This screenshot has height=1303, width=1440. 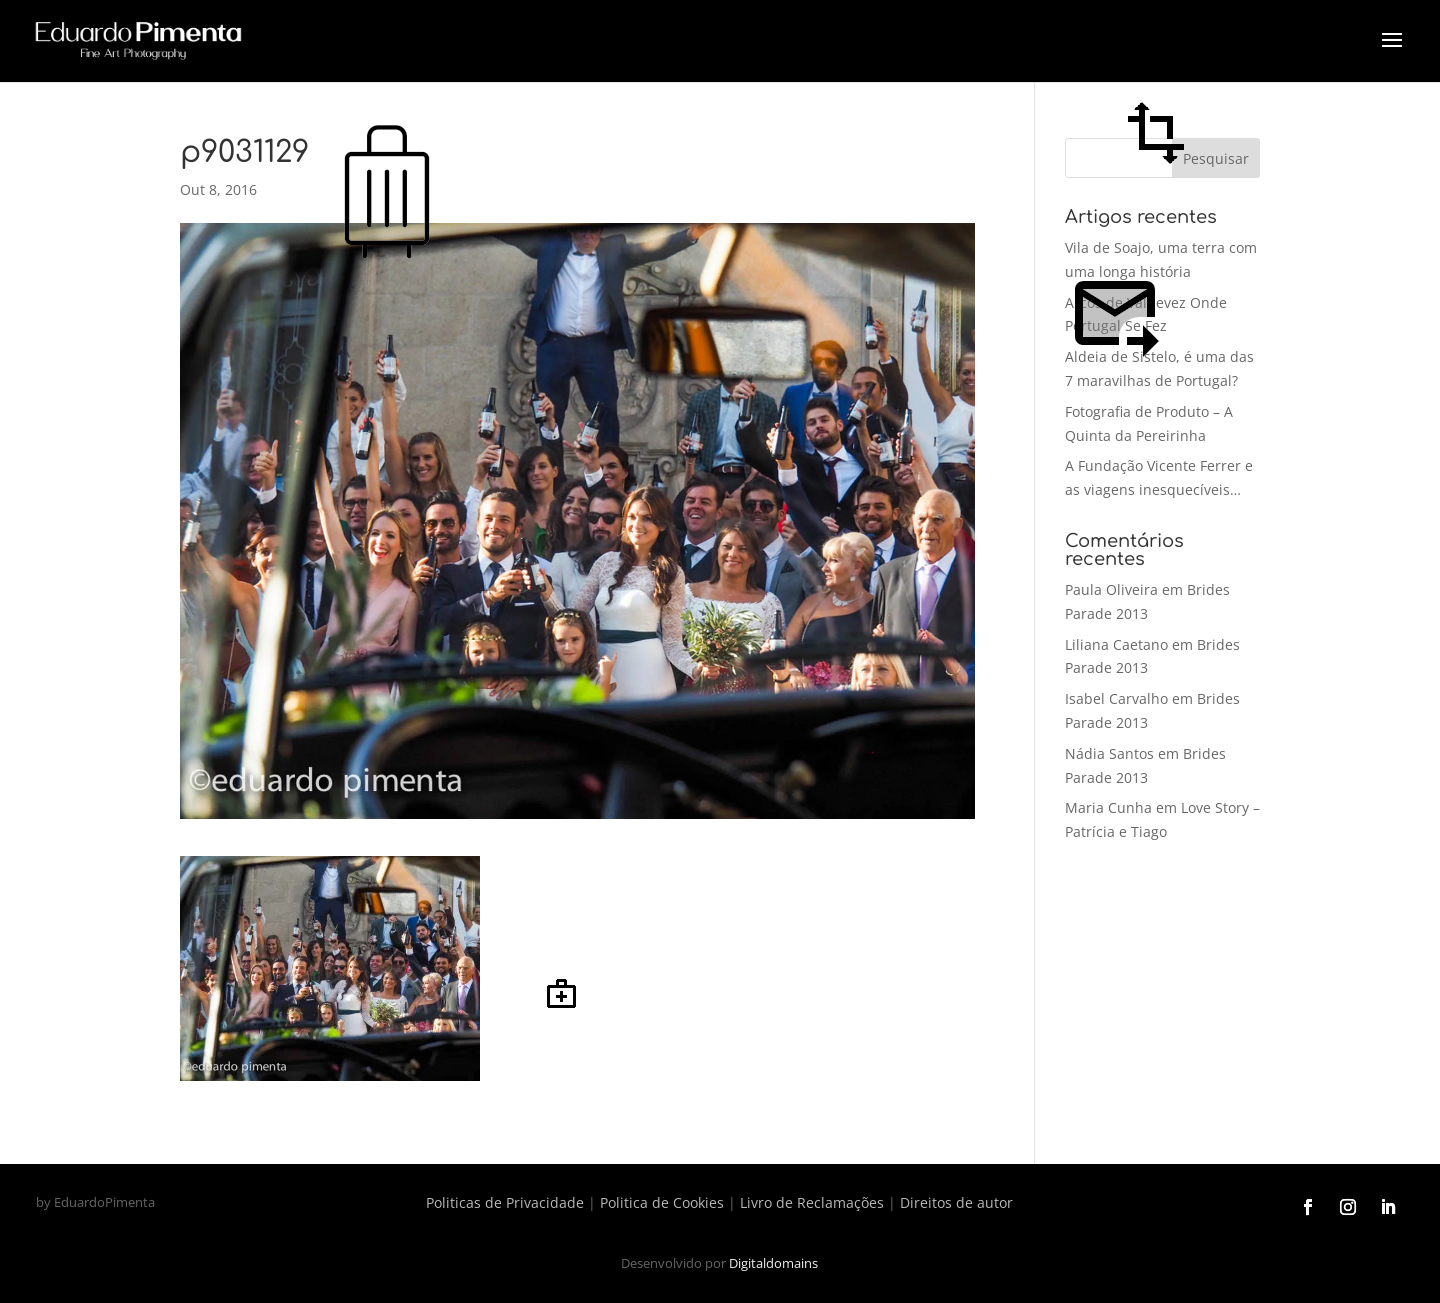 I want to click on access travel or trip planning features, so click(x=387, y=194).